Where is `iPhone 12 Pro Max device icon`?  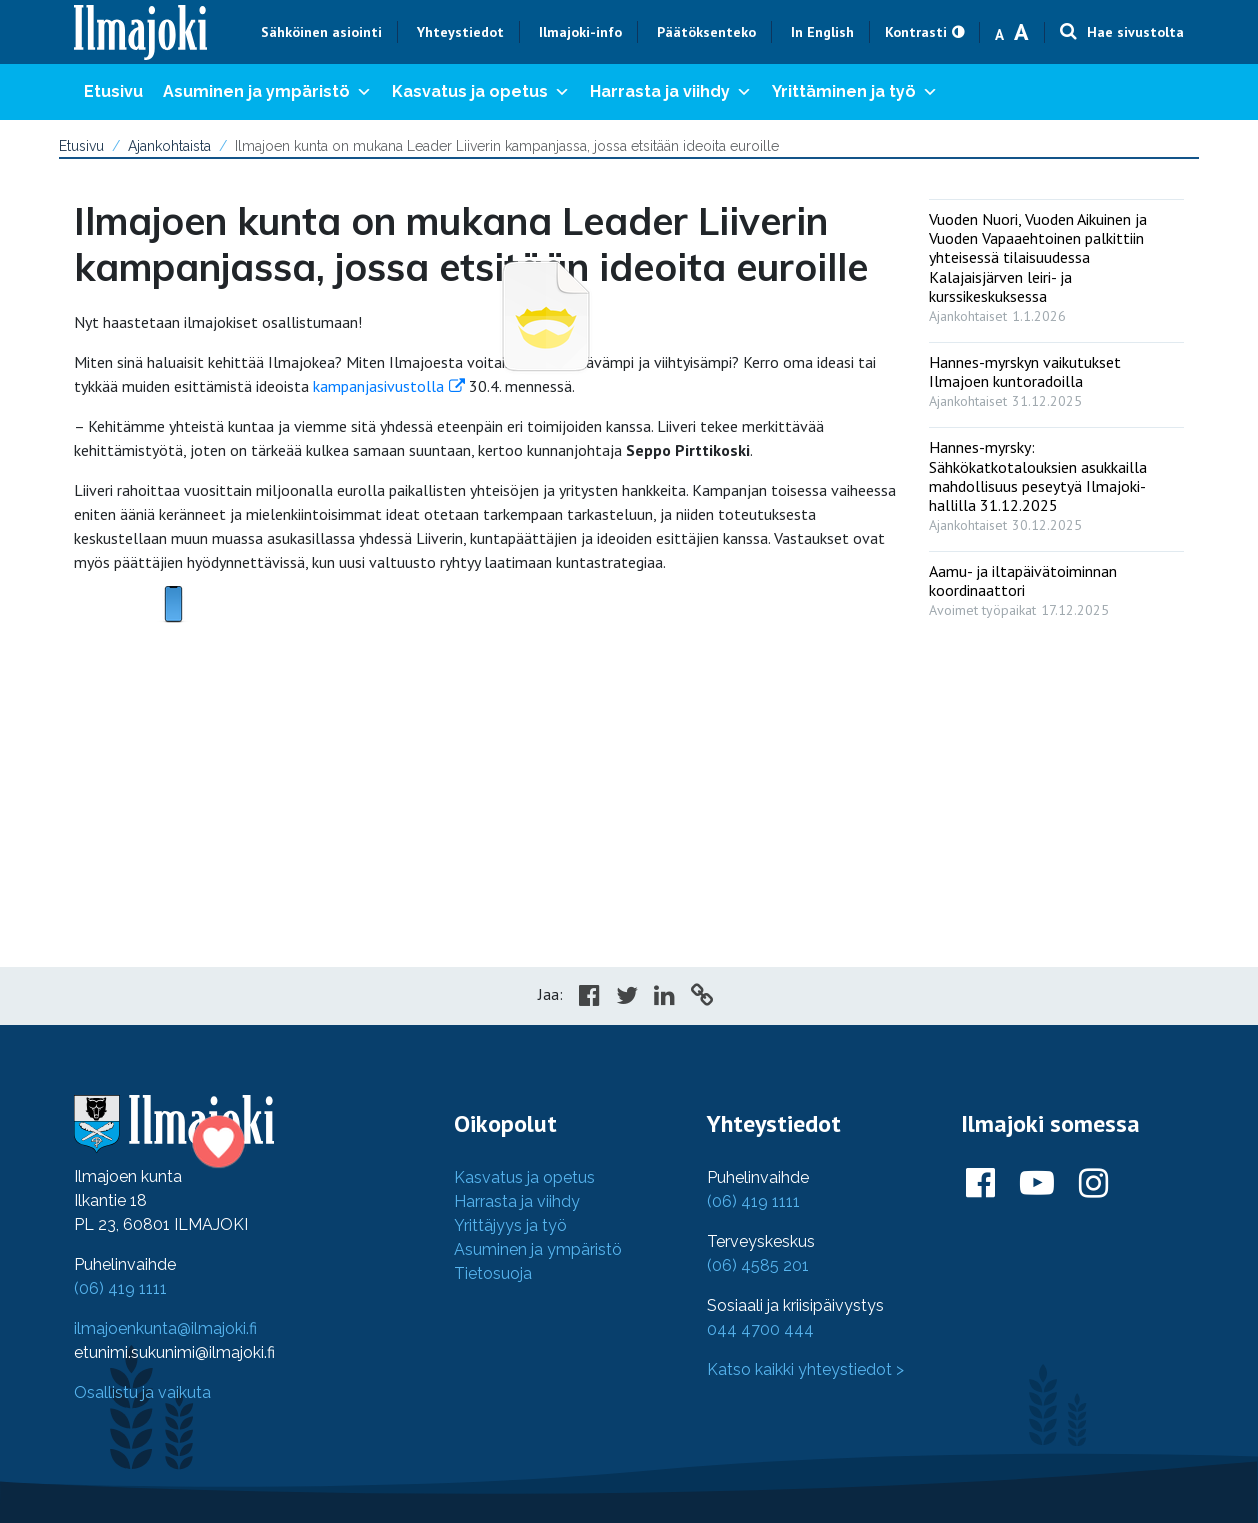 iPhone 12 Pro Max device icon is located at coordinates (173, 604).